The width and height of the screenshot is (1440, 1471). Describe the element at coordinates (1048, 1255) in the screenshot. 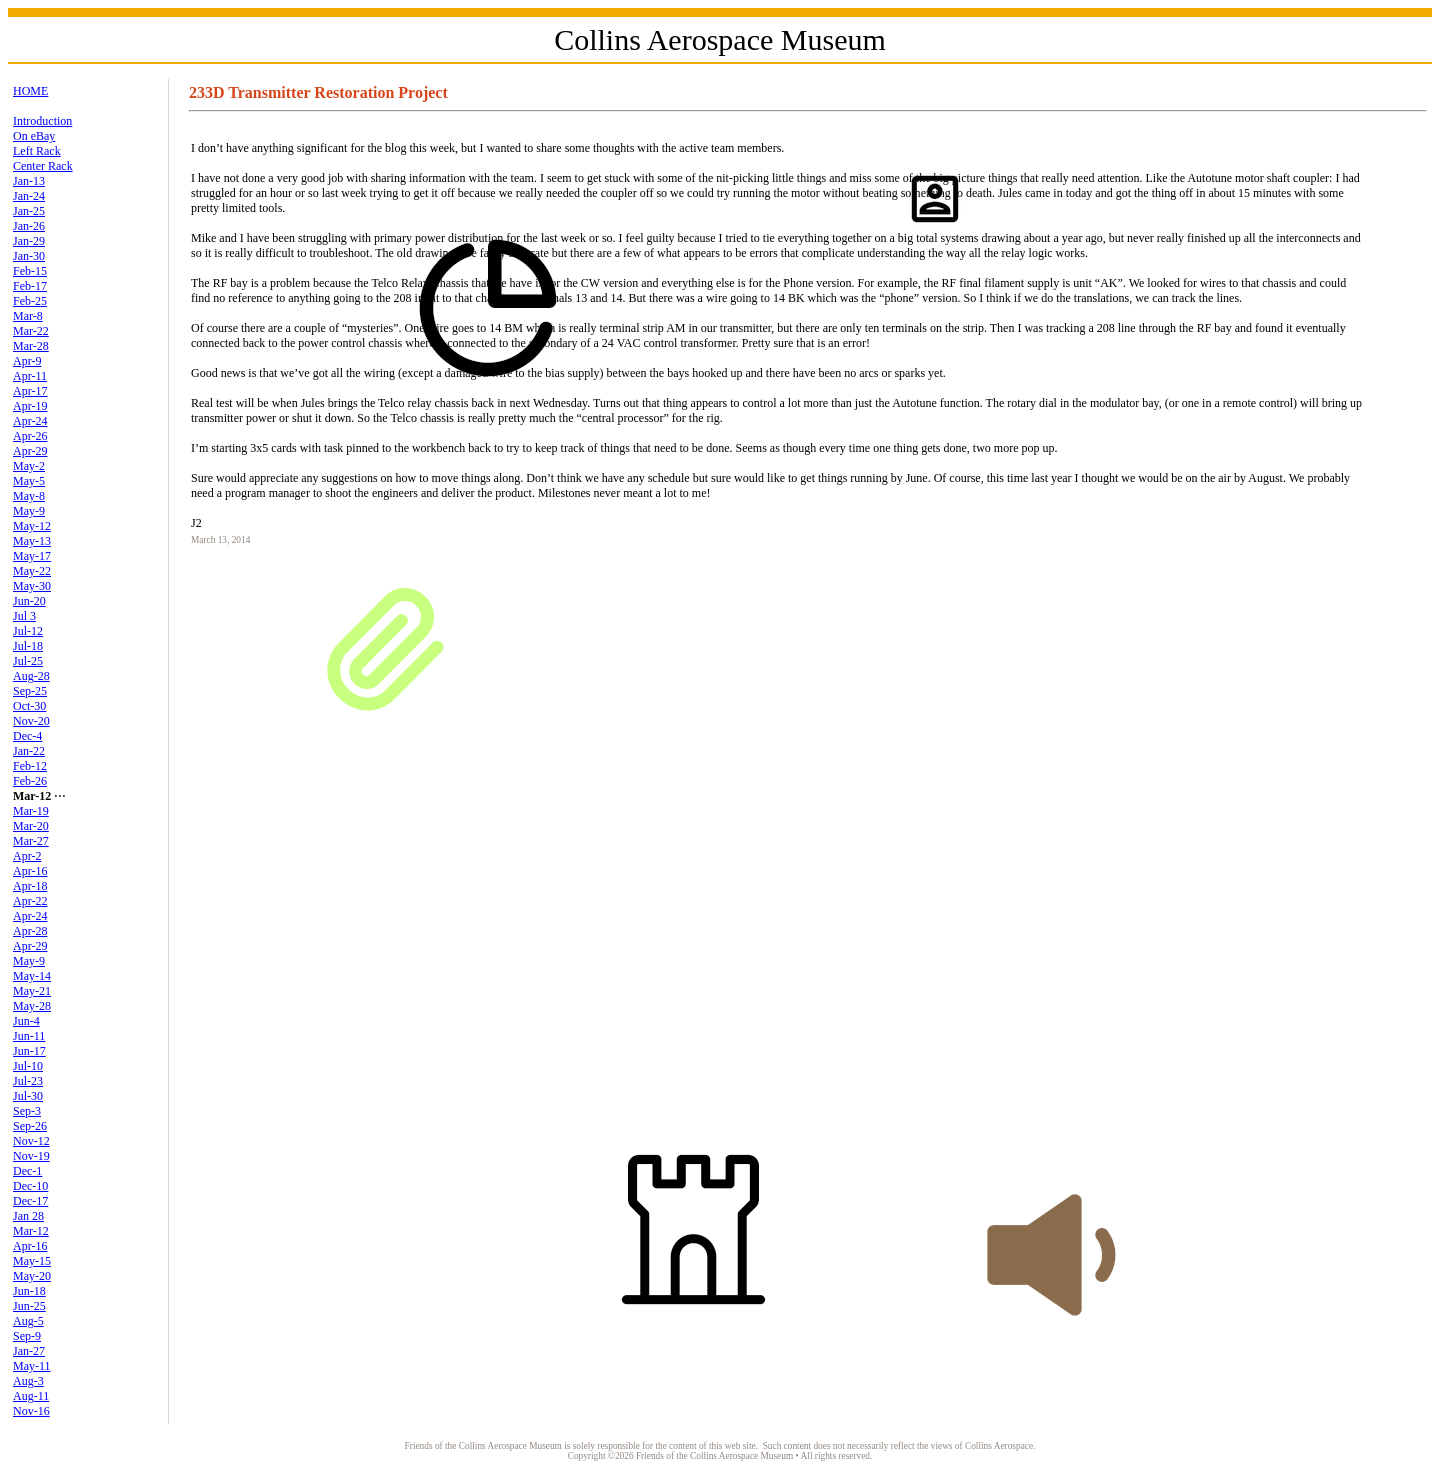

I see `decrease audio volume` at that location.